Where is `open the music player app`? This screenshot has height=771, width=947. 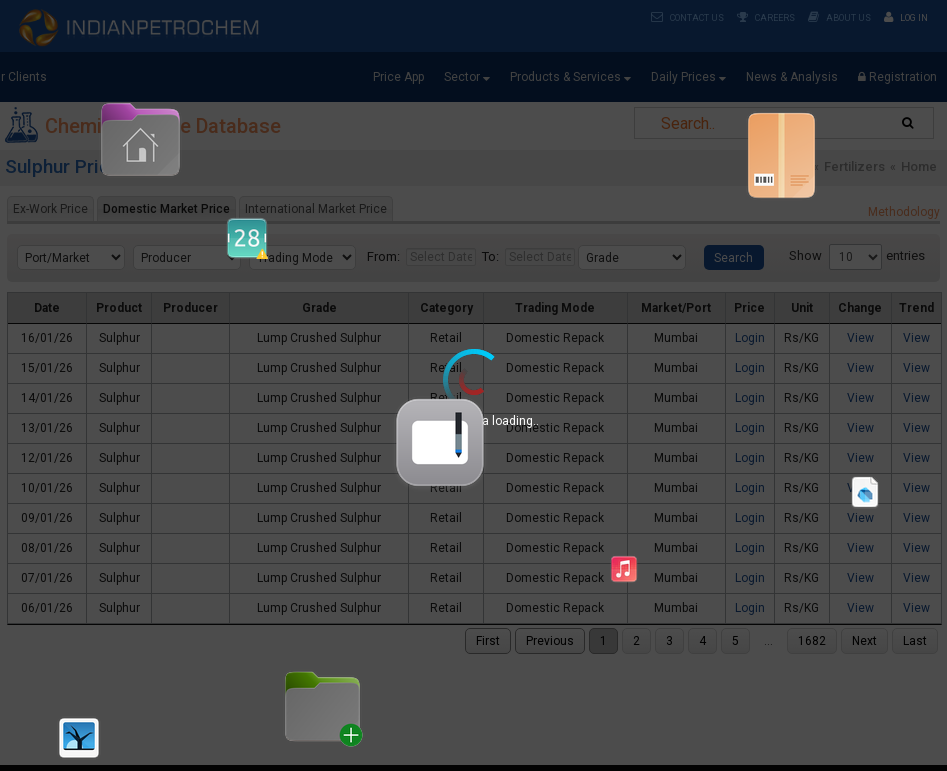
open the music player app is located at coordinates (624, 569).